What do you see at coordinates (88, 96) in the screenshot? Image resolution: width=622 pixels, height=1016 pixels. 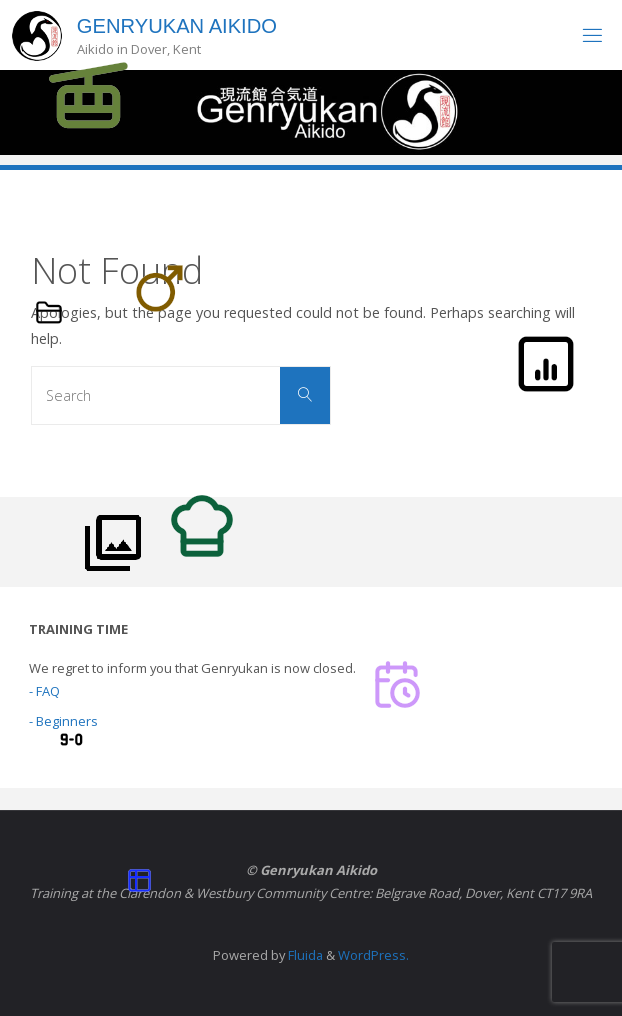 I see `access cable car or aerial tramway transit options` at bounding box center [88, 96].